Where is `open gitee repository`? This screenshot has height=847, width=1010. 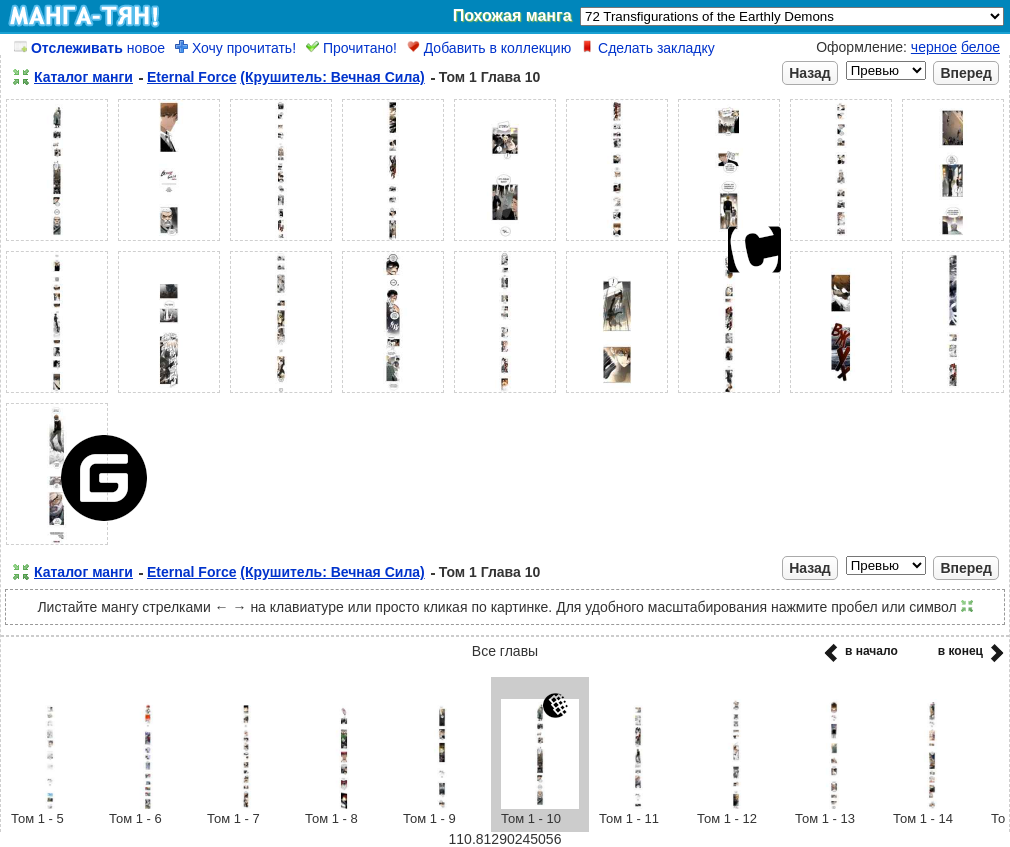 open gitee repository is located at coordinates (104, 478).